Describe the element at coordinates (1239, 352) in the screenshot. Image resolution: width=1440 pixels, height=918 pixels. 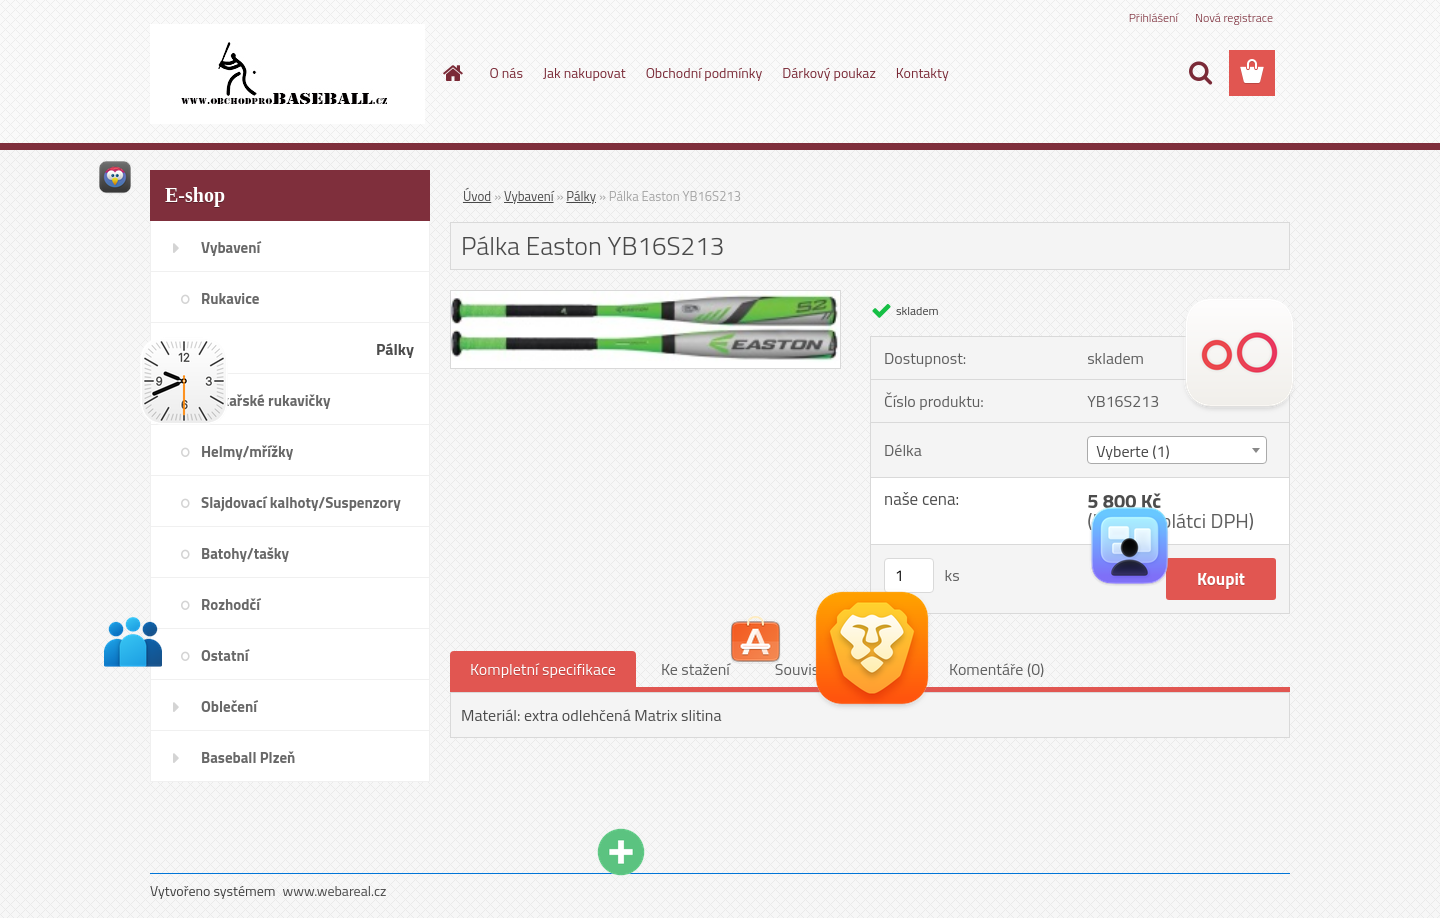
I see `launch genymotion android emulator` at that location.